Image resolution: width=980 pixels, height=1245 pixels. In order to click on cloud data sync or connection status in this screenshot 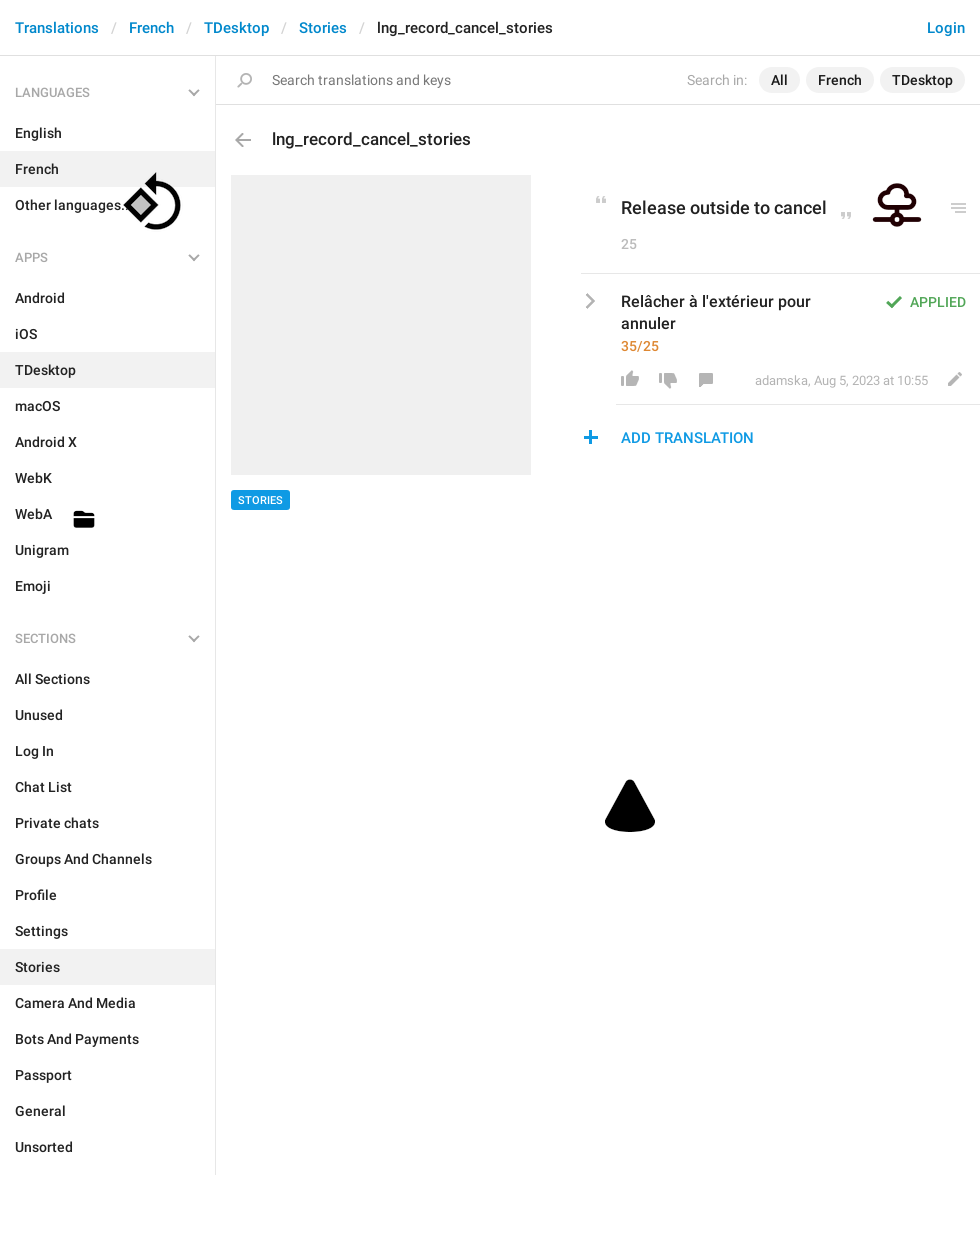, I will do `click(897, 205)`.